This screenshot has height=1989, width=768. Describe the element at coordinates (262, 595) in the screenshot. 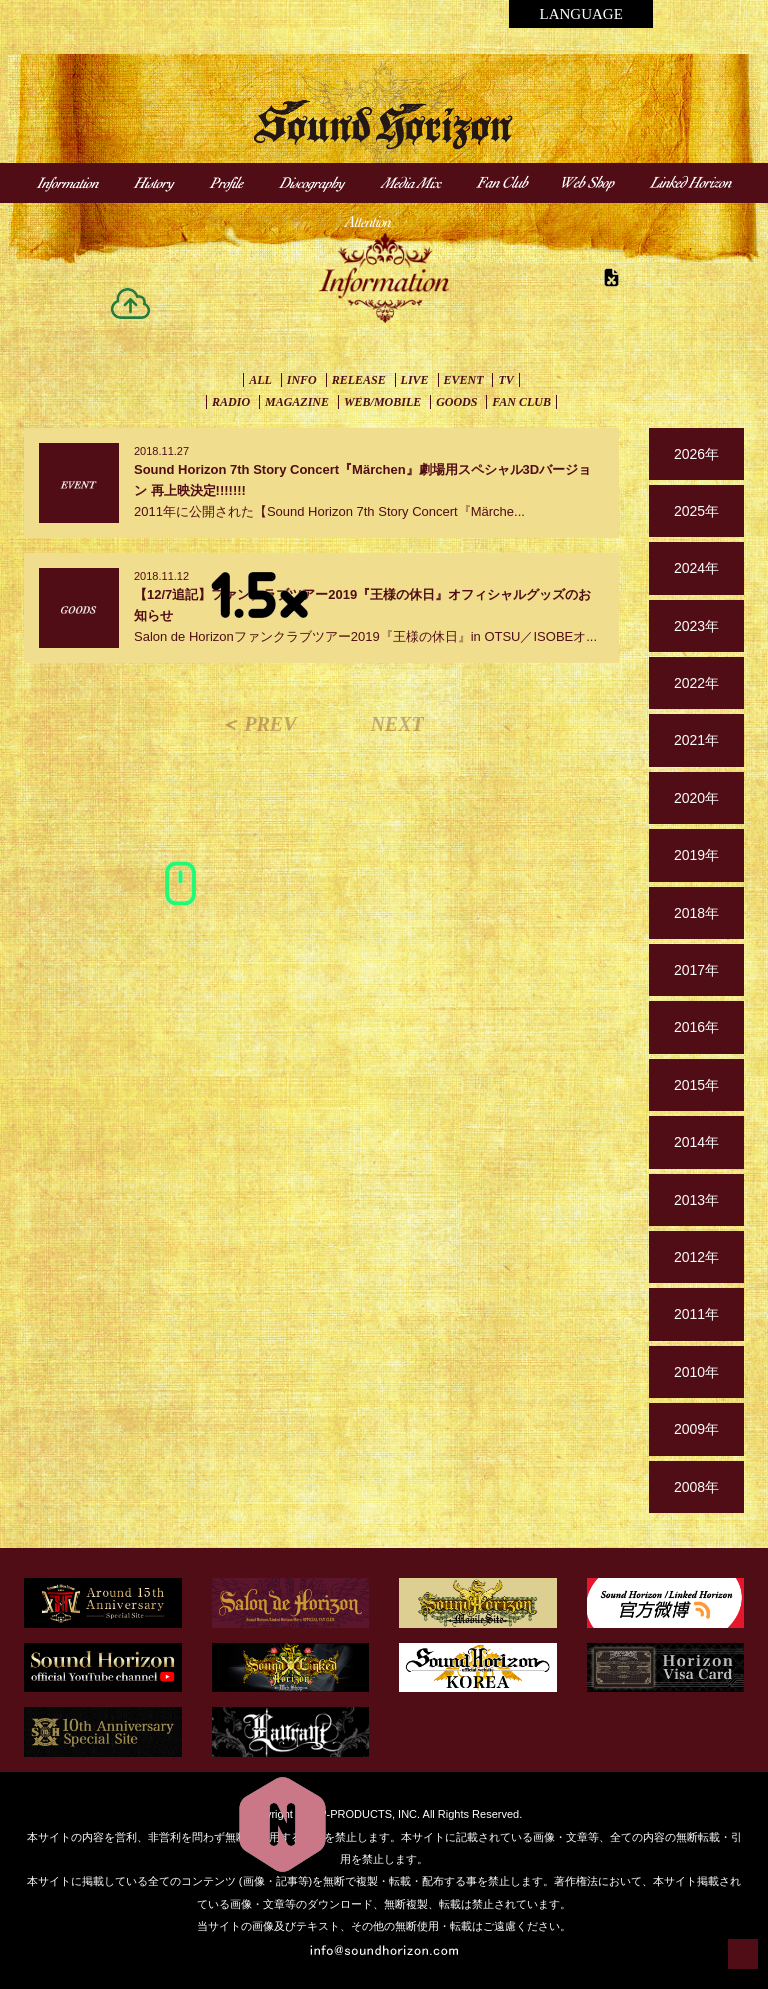

I see `set playback speed to 1.5x` at that location.